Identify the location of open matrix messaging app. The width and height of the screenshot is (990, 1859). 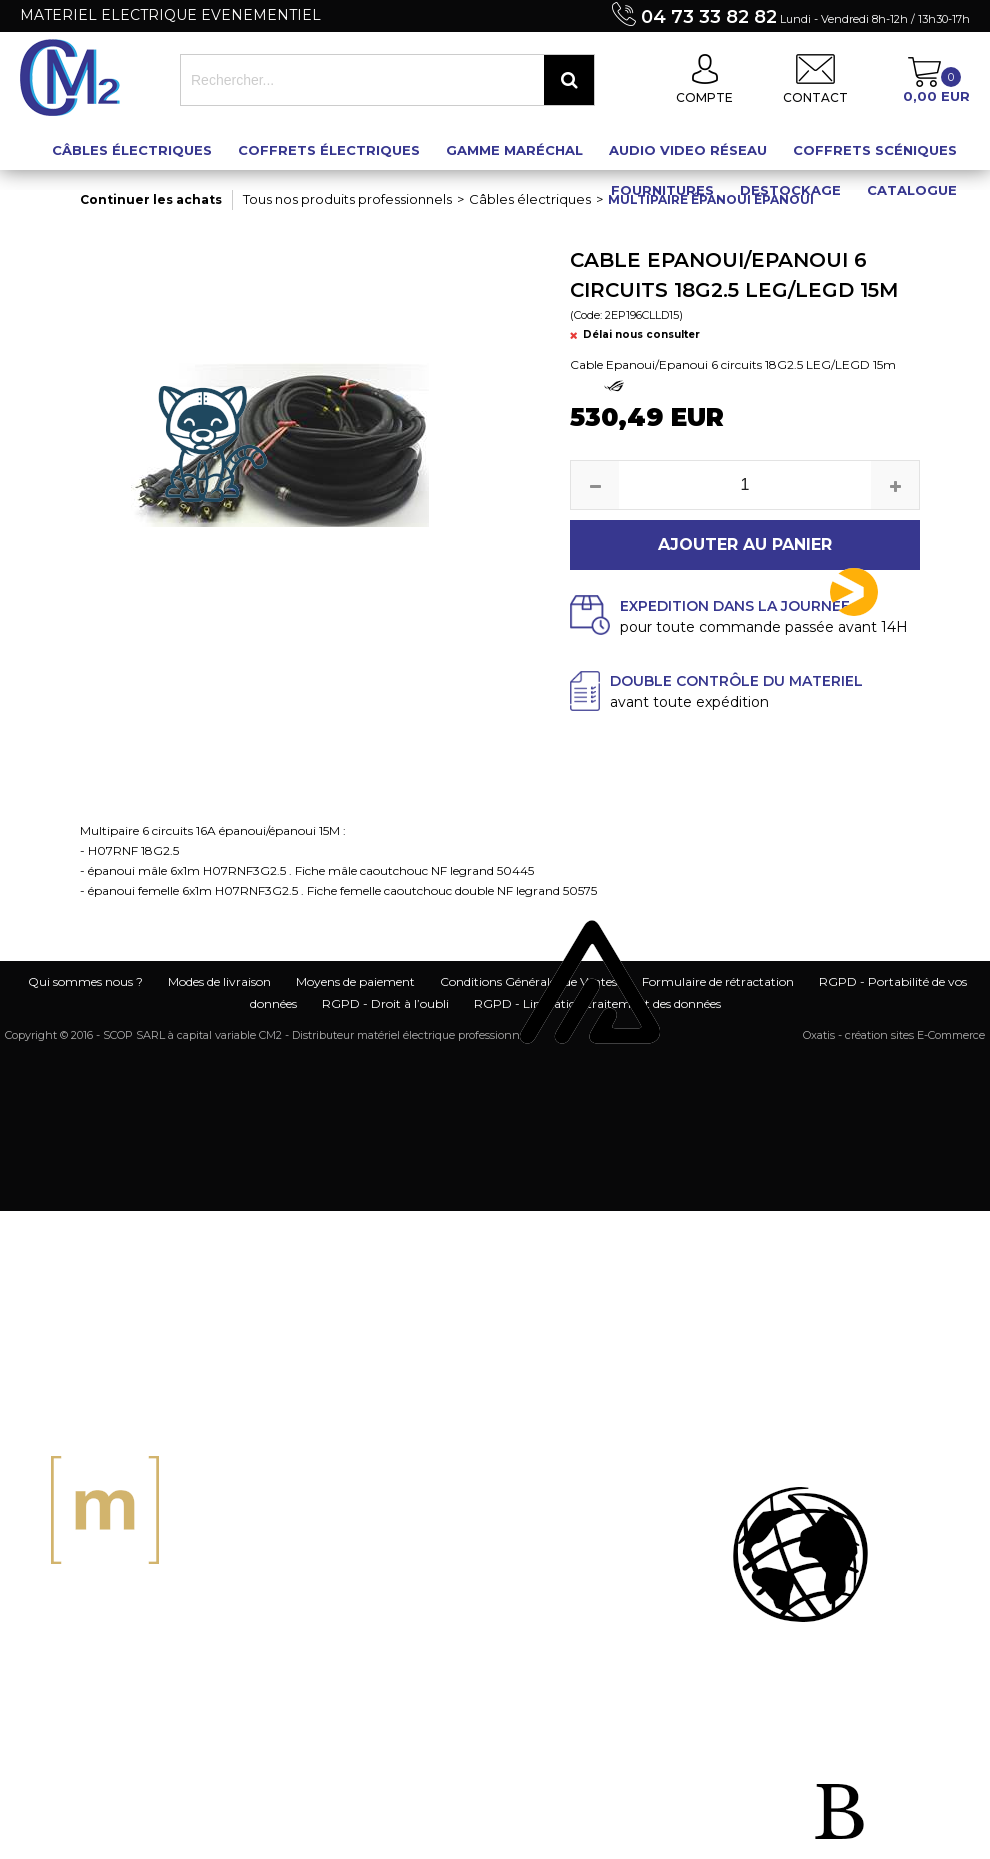
(105, 1510).